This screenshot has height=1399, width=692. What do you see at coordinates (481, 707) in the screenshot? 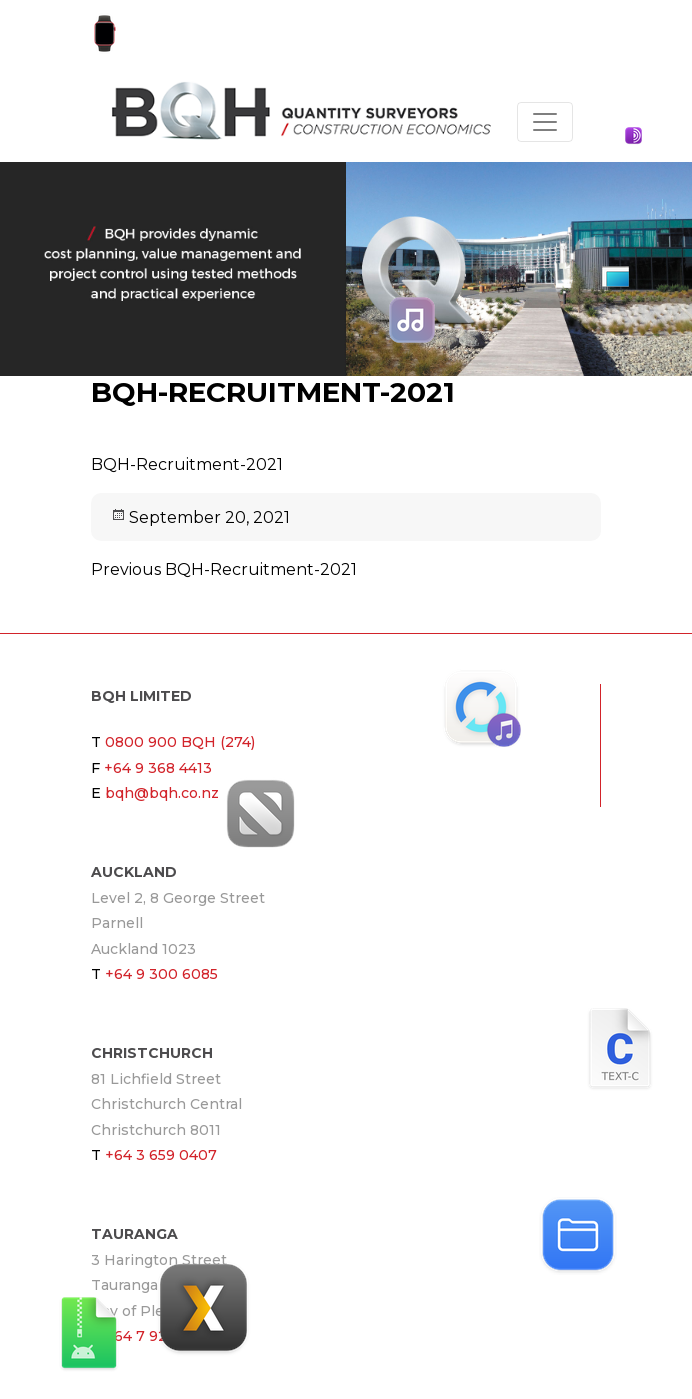
I see `convert audio or video files to different formats` at bounding box center [481, 707].